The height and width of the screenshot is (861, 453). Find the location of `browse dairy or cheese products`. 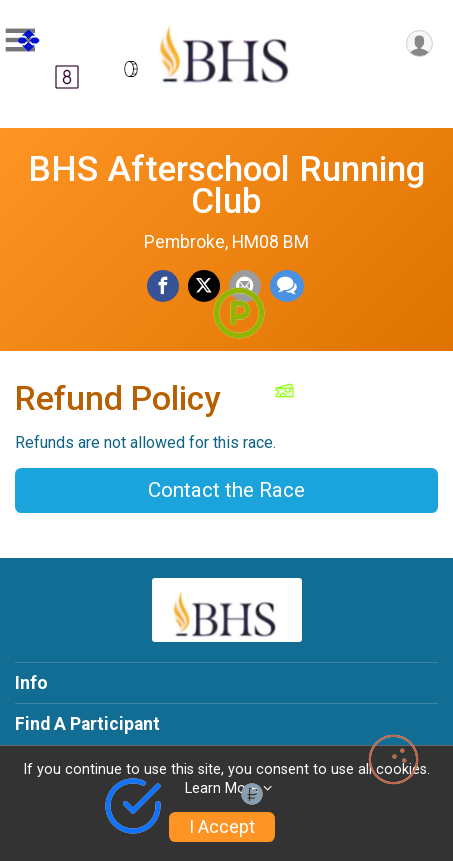

browse dairy or cheese products is located at coordinates (284, 391).